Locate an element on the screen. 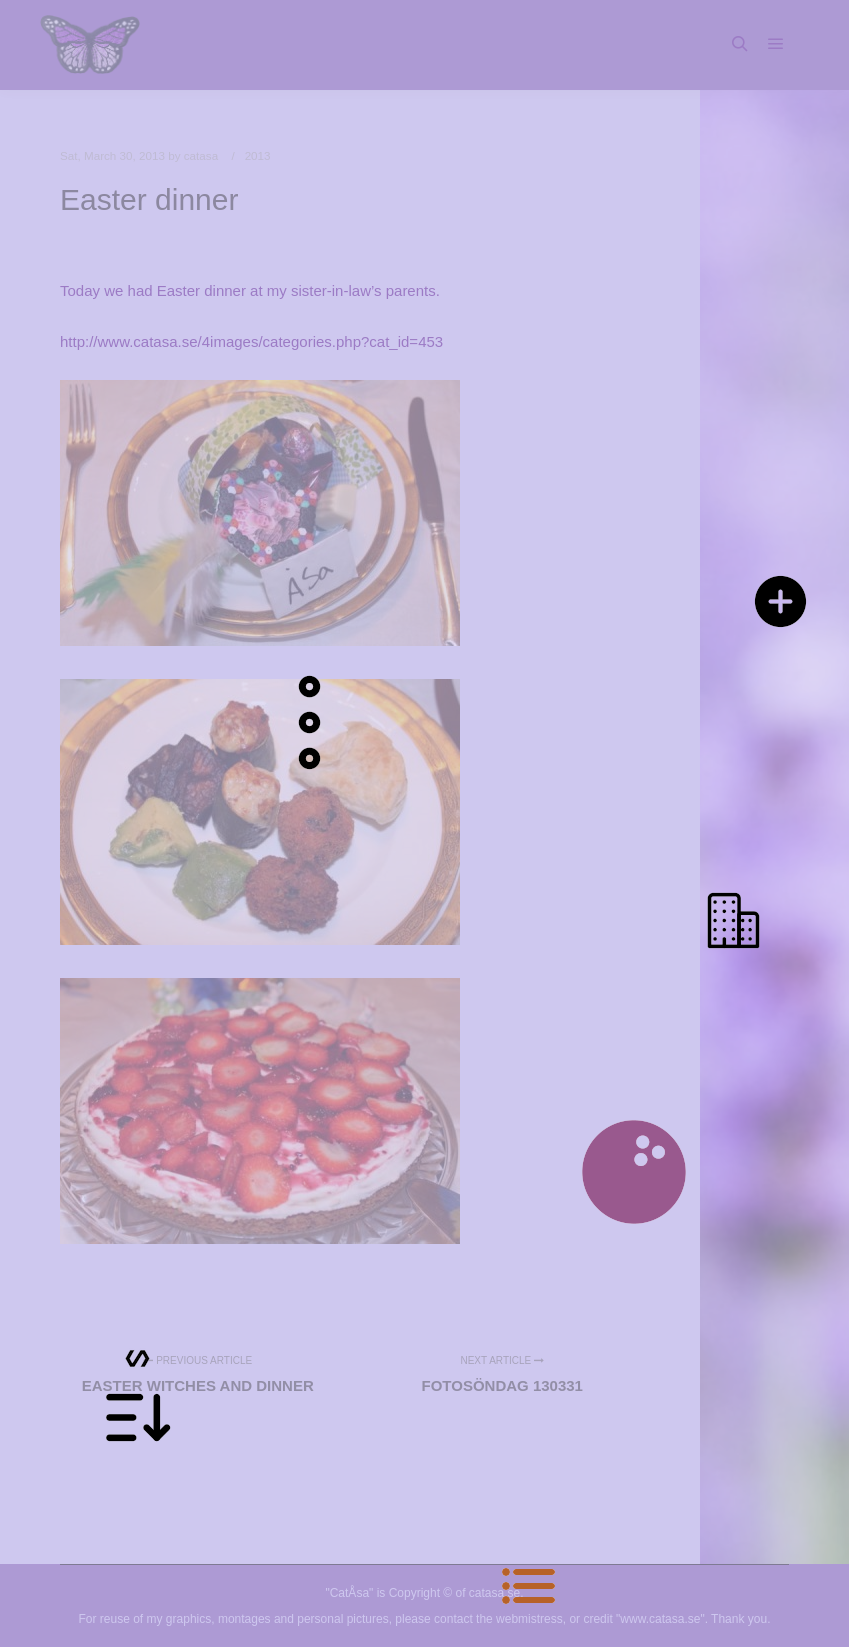 This screenshot has height=1647, width=849. polymer project logo is located at coordinates (137, 1358).